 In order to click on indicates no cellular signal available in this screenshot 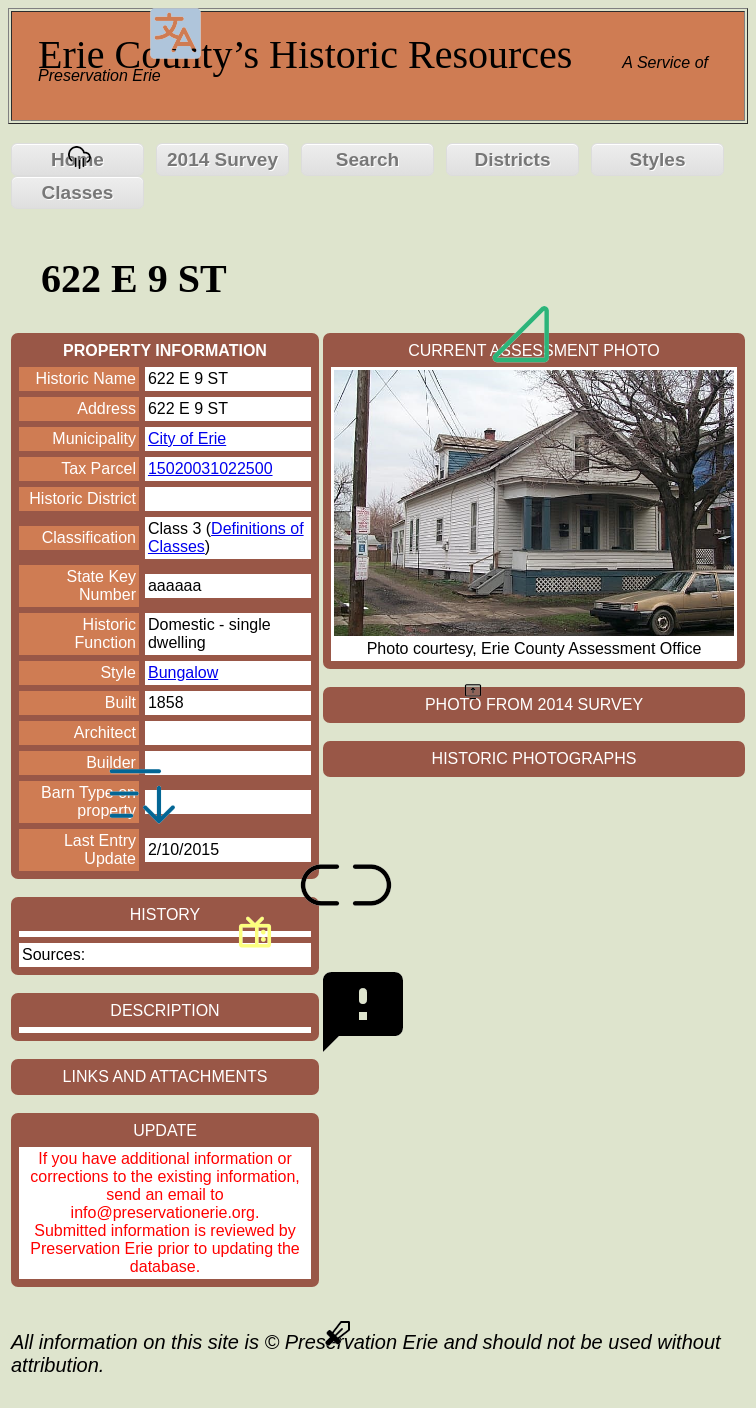, I will do `click(525, 336)`.